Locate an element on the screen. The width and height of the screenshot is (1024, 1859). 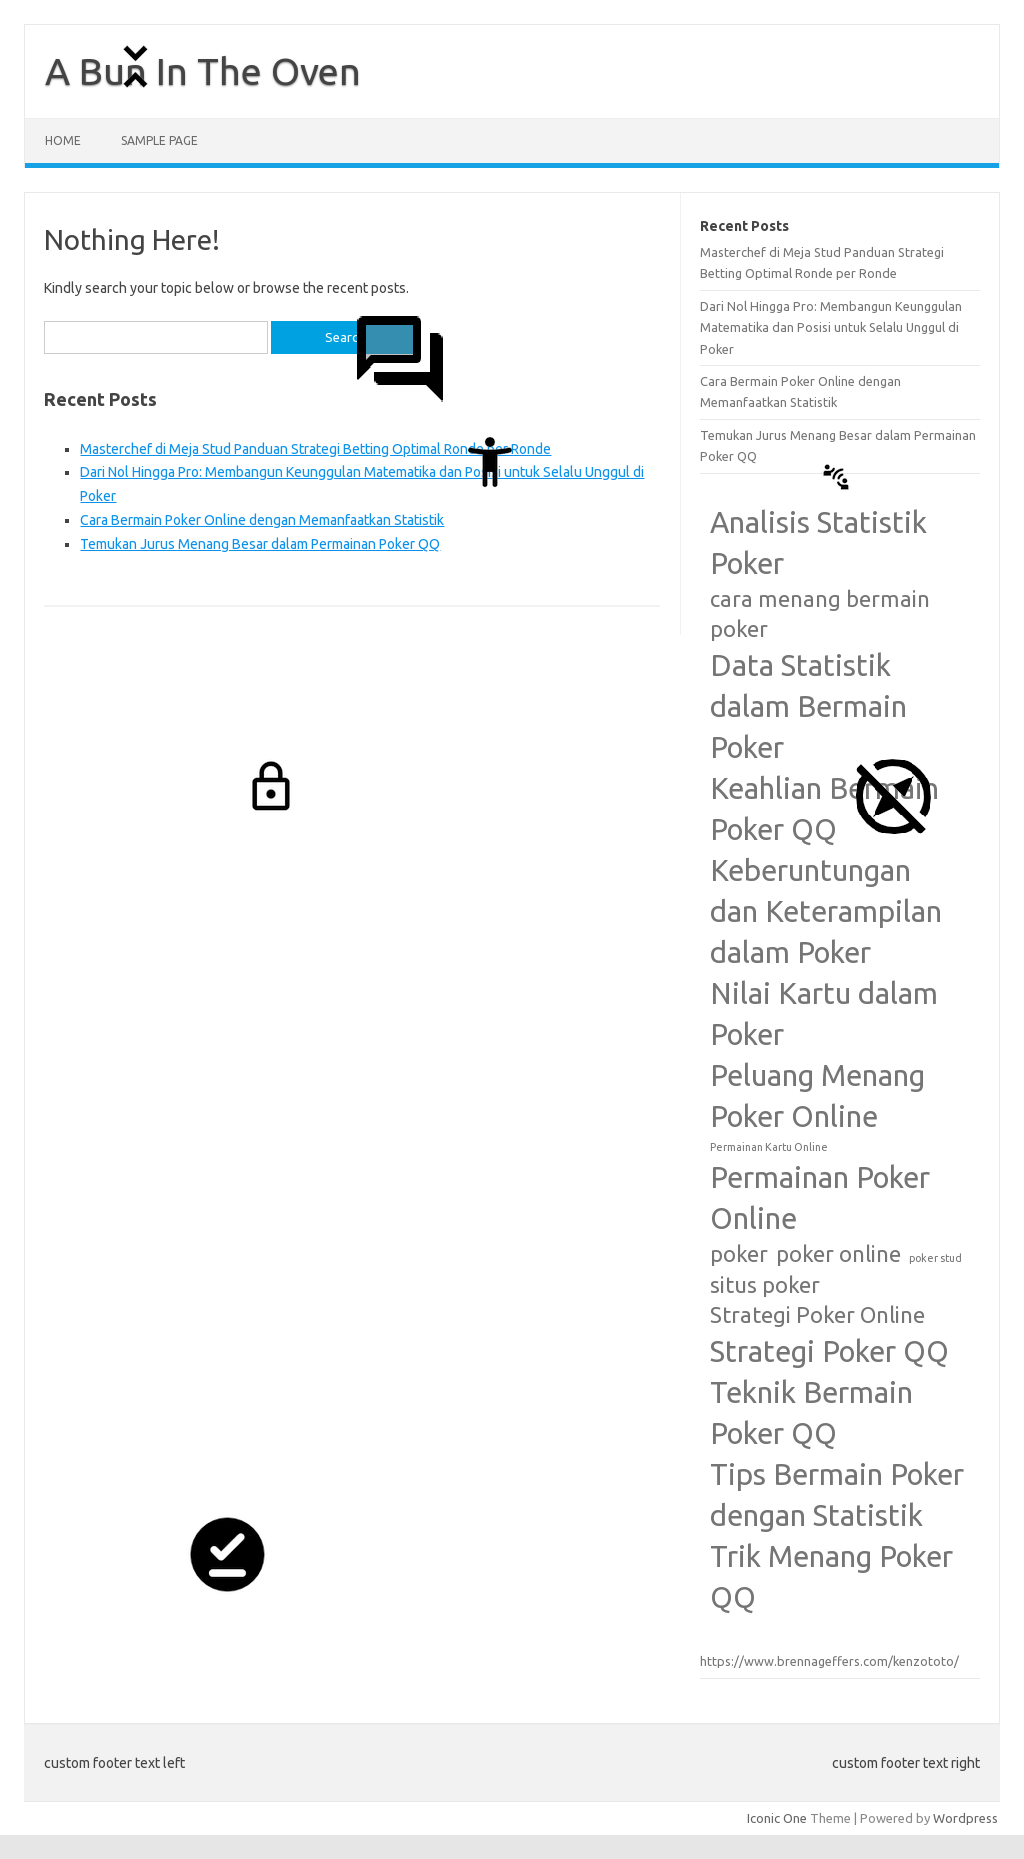
indicates content is available offline is located at coordinates (227, 1554).